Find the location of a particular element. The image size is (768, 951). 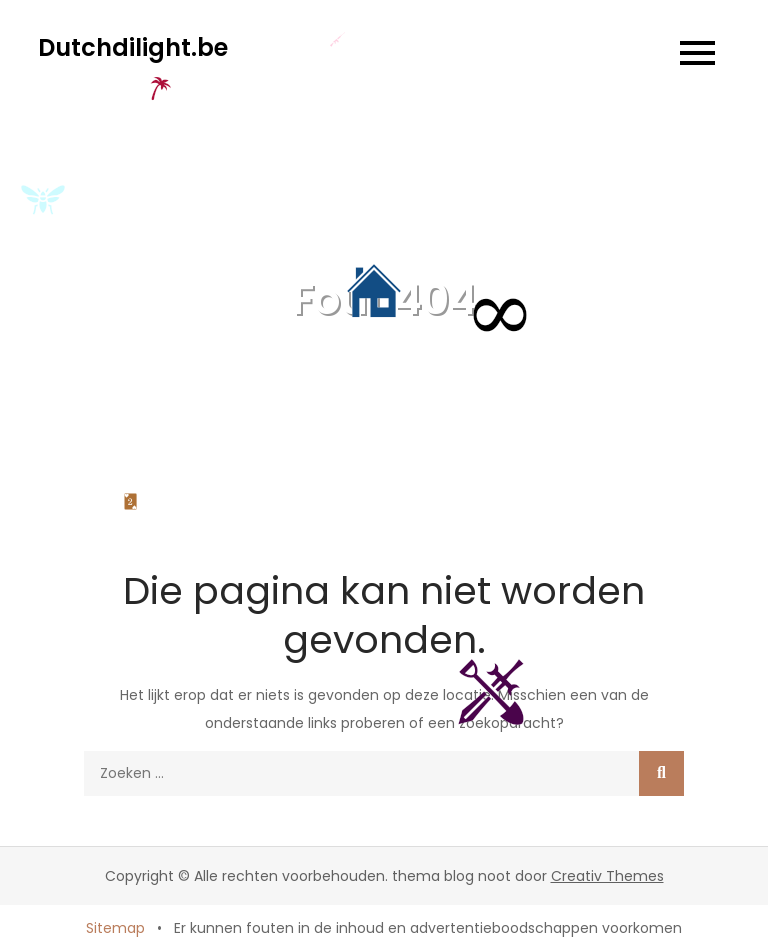

indicates tropical or beach-themed content is located at coordinates (160, 88).